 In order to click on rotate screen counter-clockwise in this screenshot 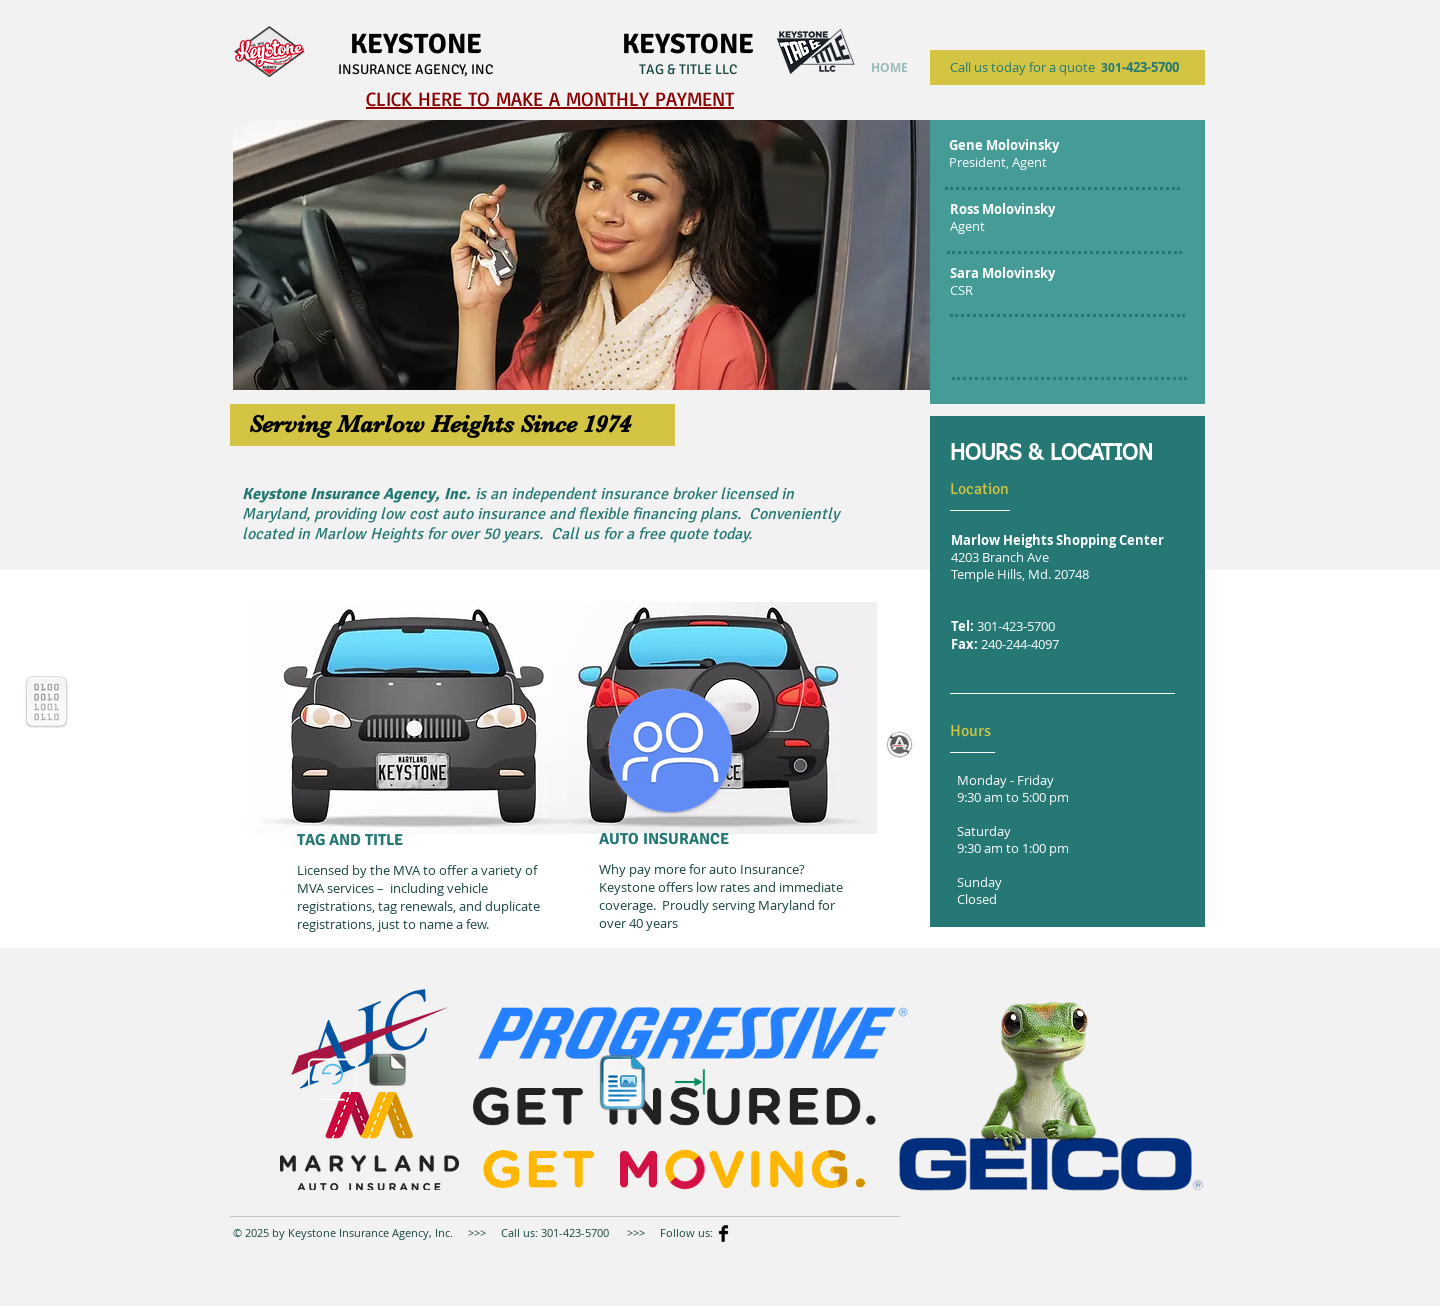, I will do `click(332, 1079)`.